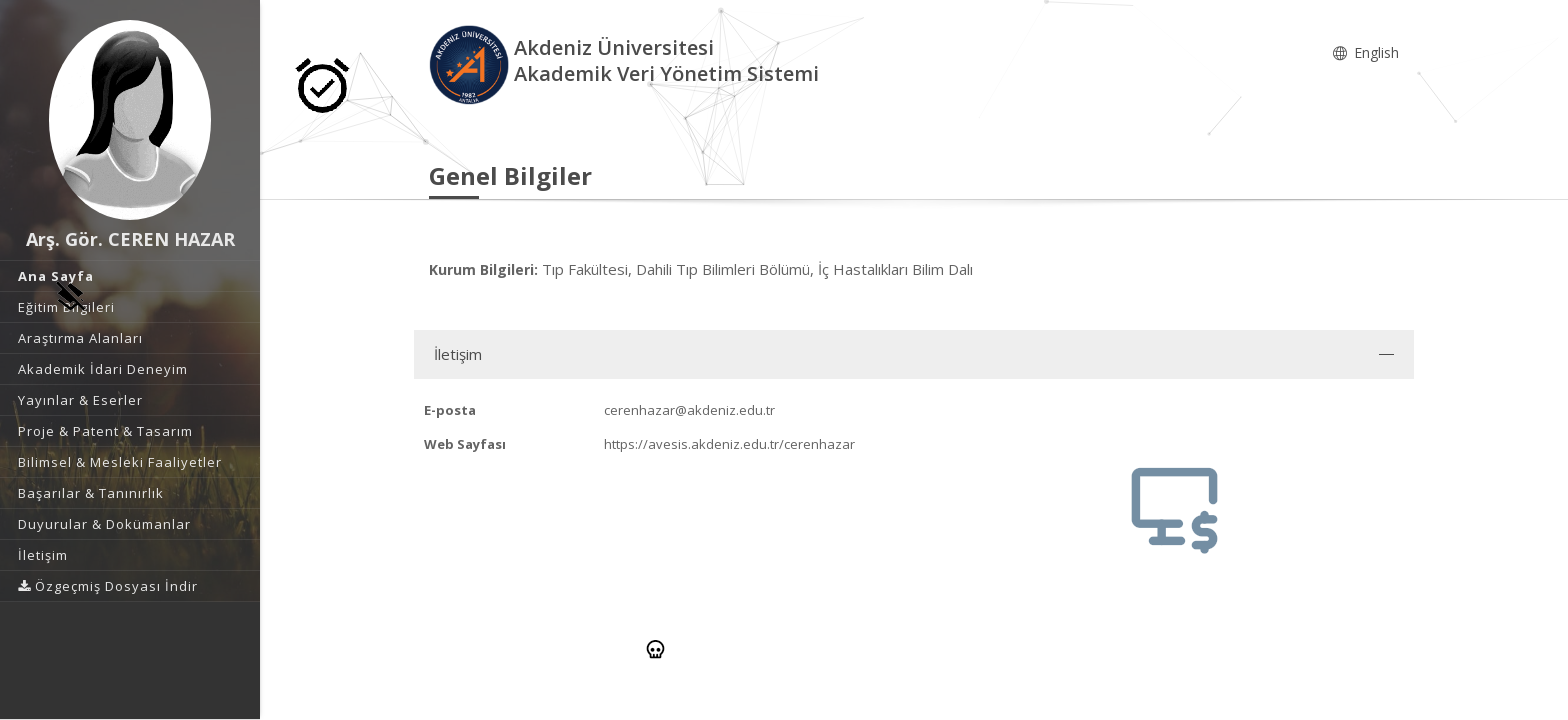  Describe the element at coordinates (322, 85) in the screenshot. I see `alarm is set and active` at that location.